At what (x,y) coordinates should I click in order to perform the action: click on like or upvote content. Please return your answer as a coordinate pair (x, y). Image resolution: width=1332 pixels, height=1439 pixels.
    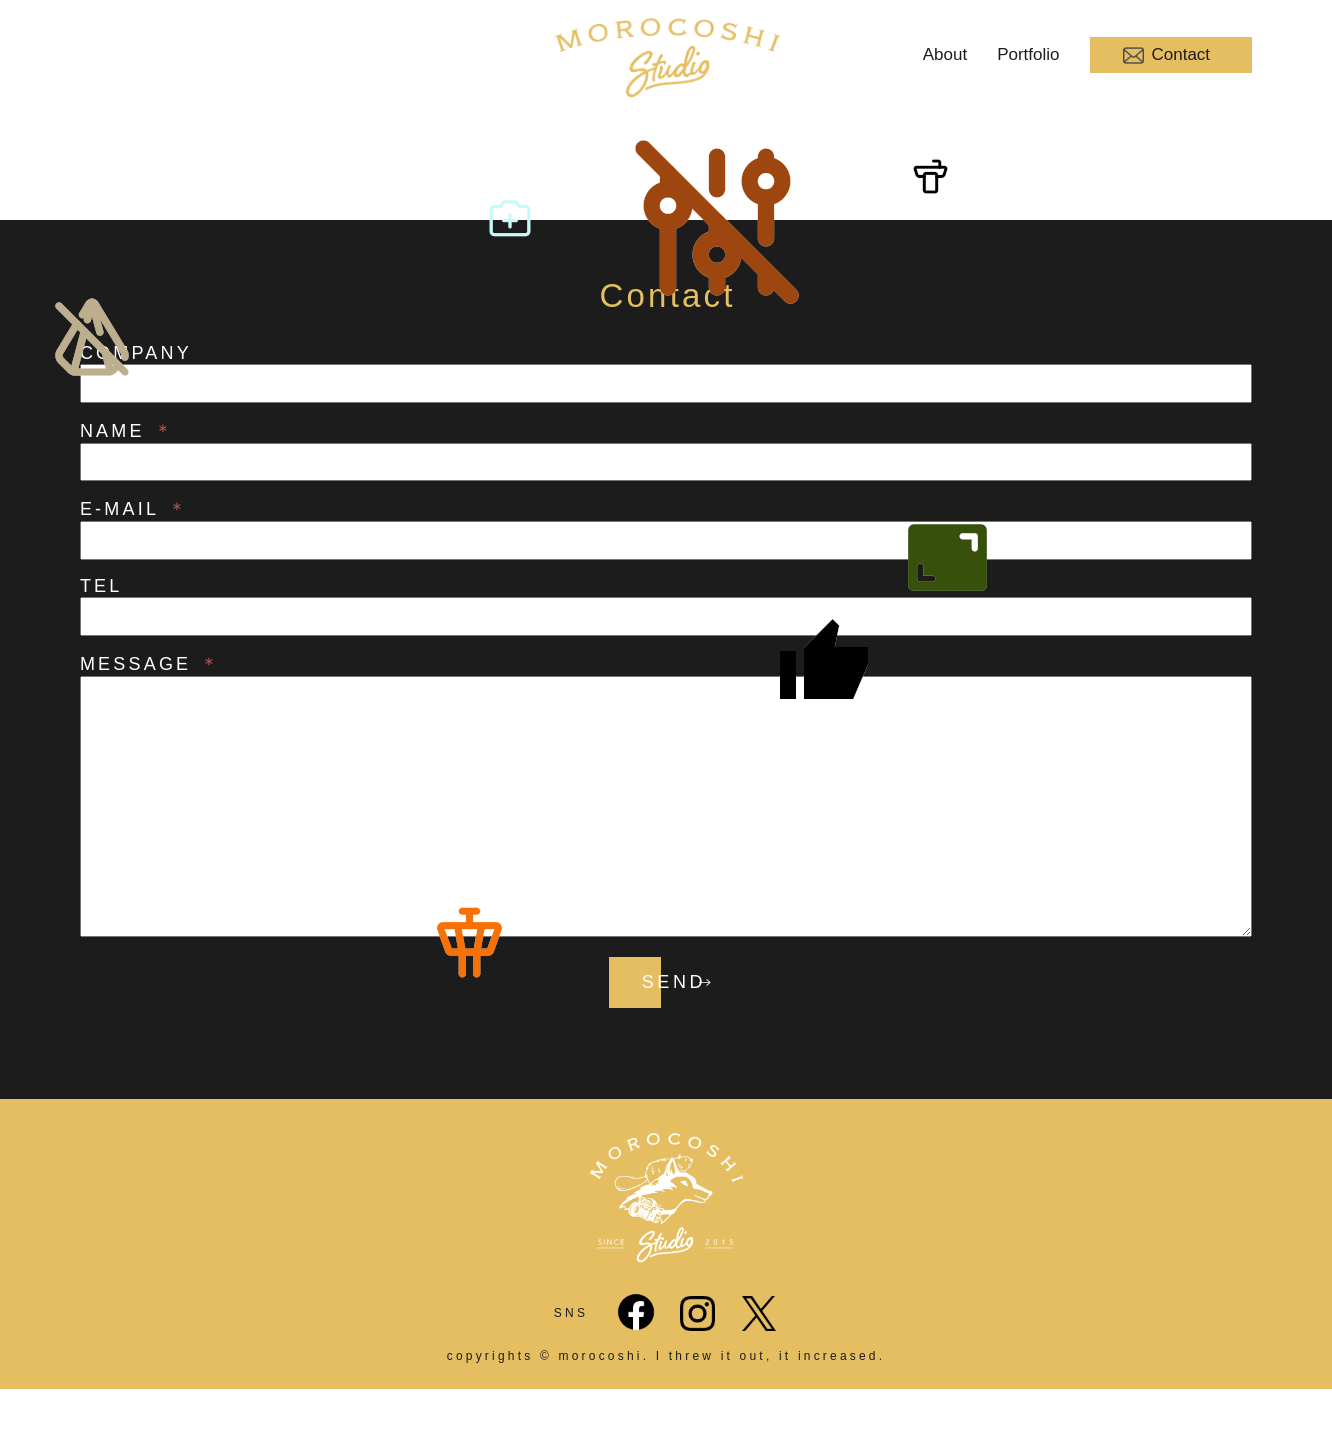
    Looking at the image, I should click on (824, 663).